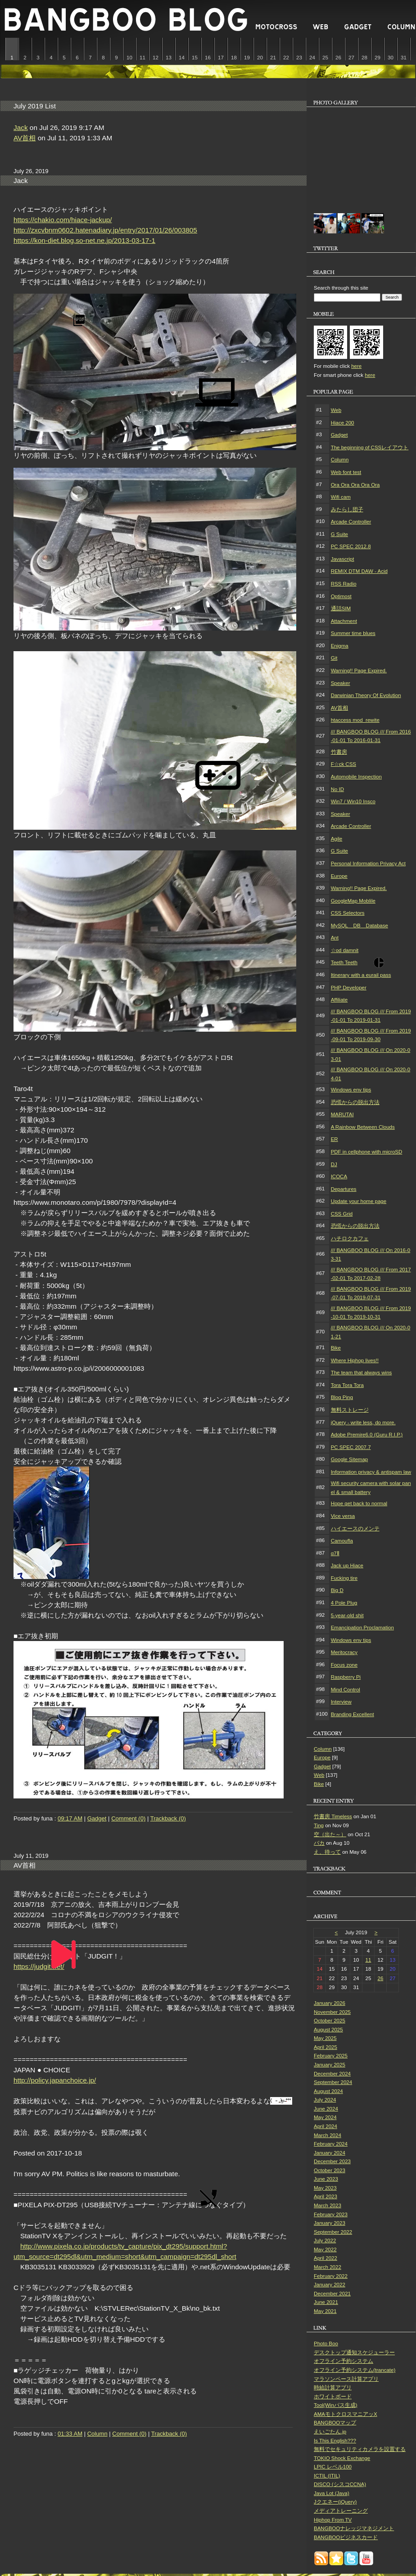  Describe the element at coordinates (217, 392) in the screenshot. I see `access laptop or computer settings` at that location.